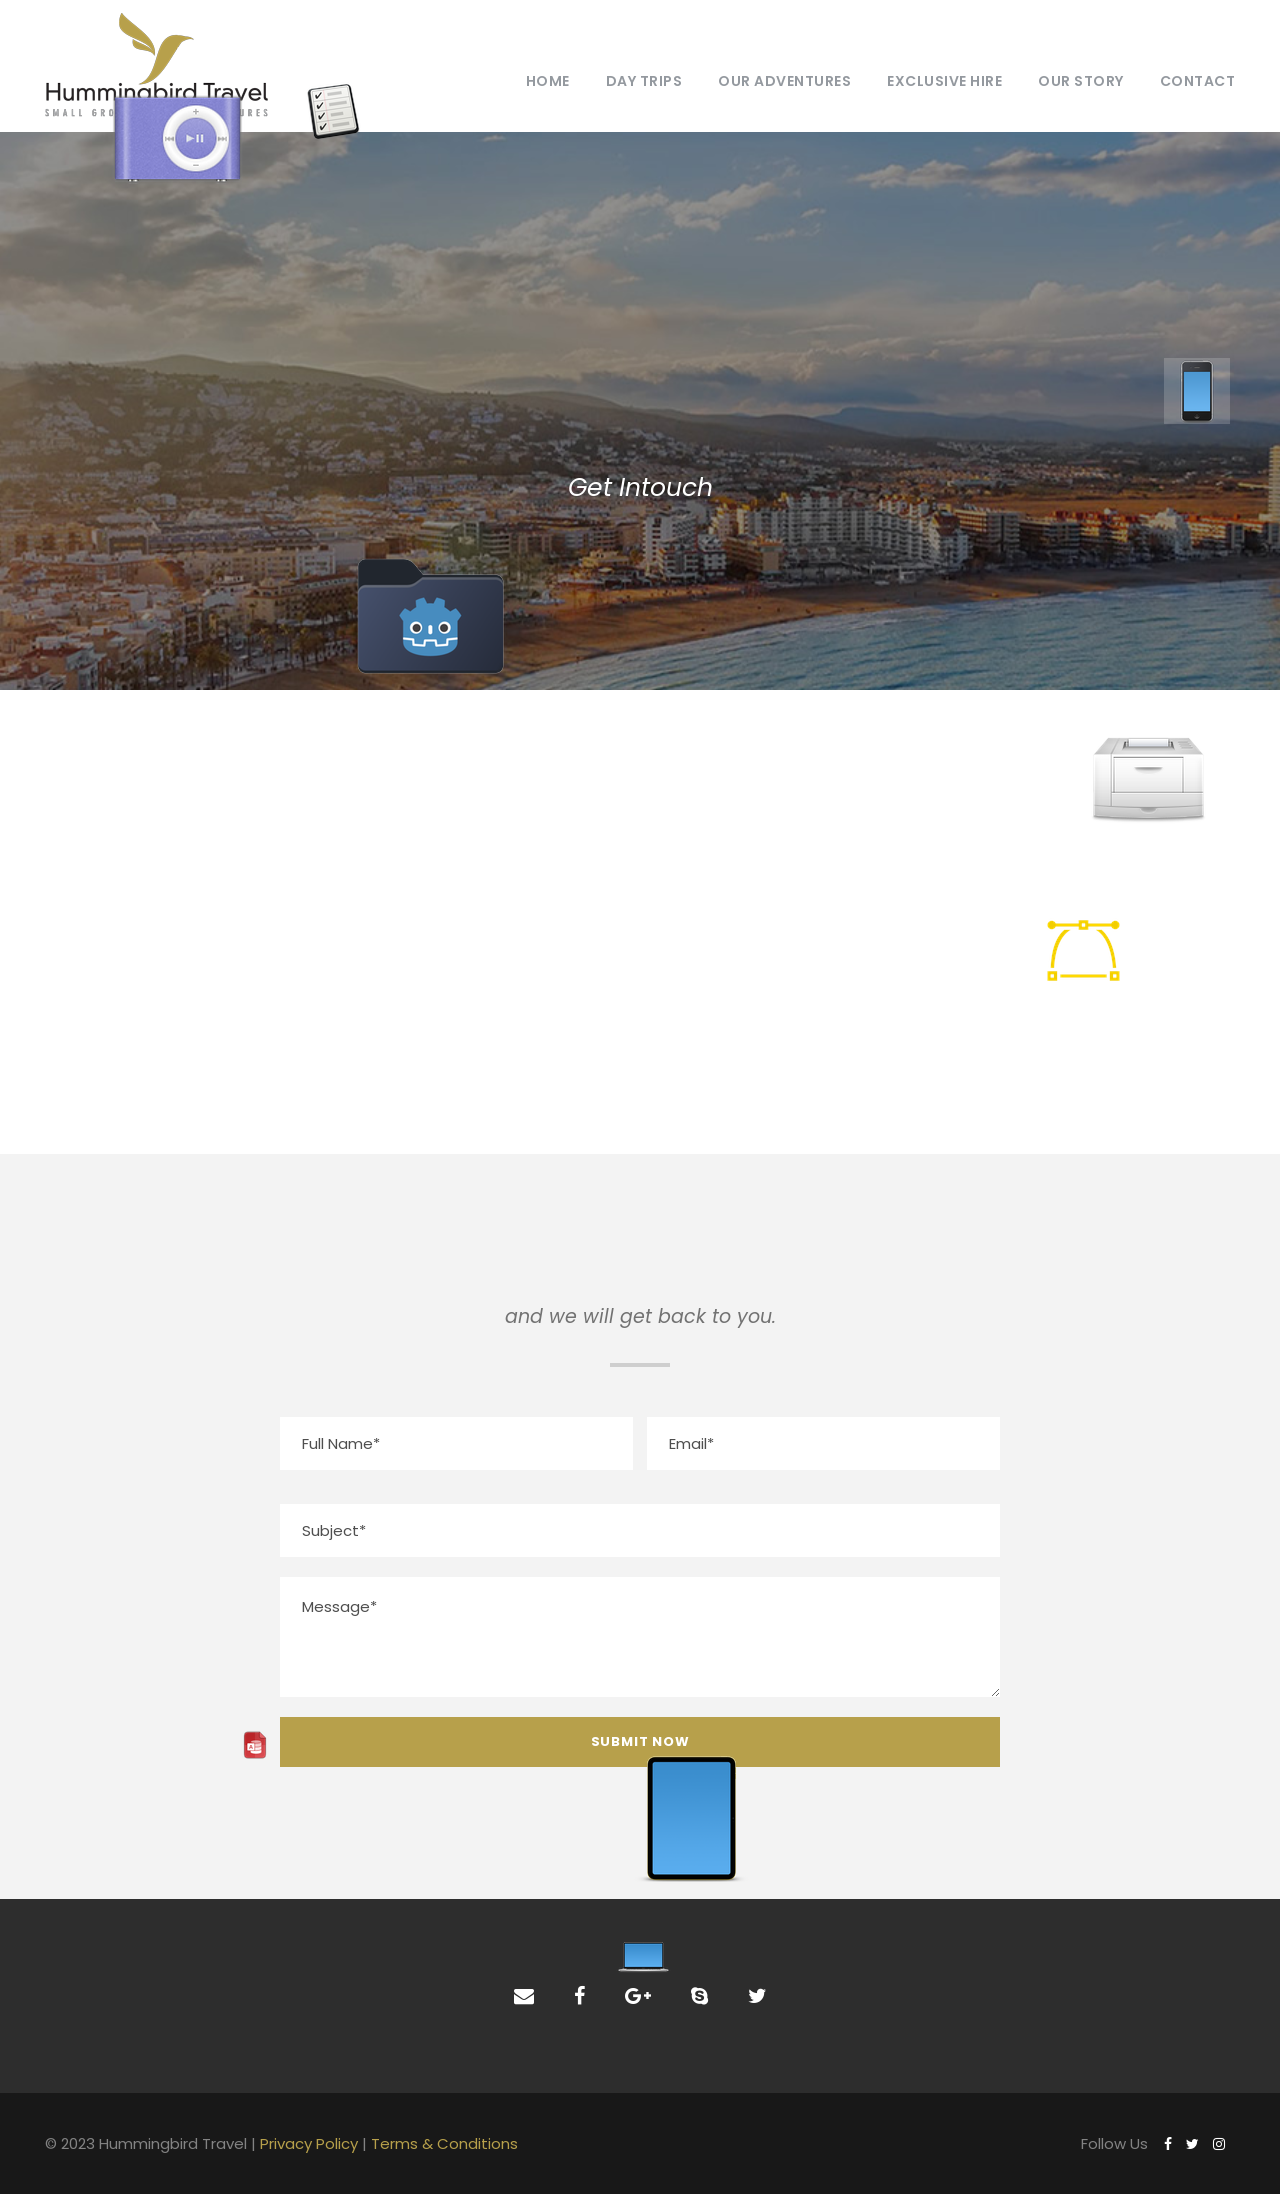 The image size is (1280, 2194). I want to click on indicates this mac device in system preferences, so click(643, 1955).